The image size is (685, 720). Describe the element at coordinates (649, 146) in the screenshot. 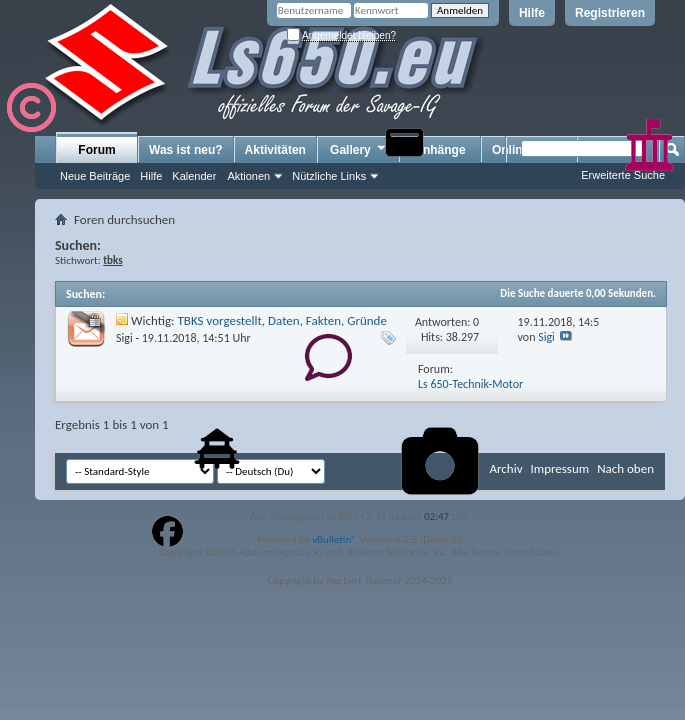

I see `view government or civic locations` at that location.